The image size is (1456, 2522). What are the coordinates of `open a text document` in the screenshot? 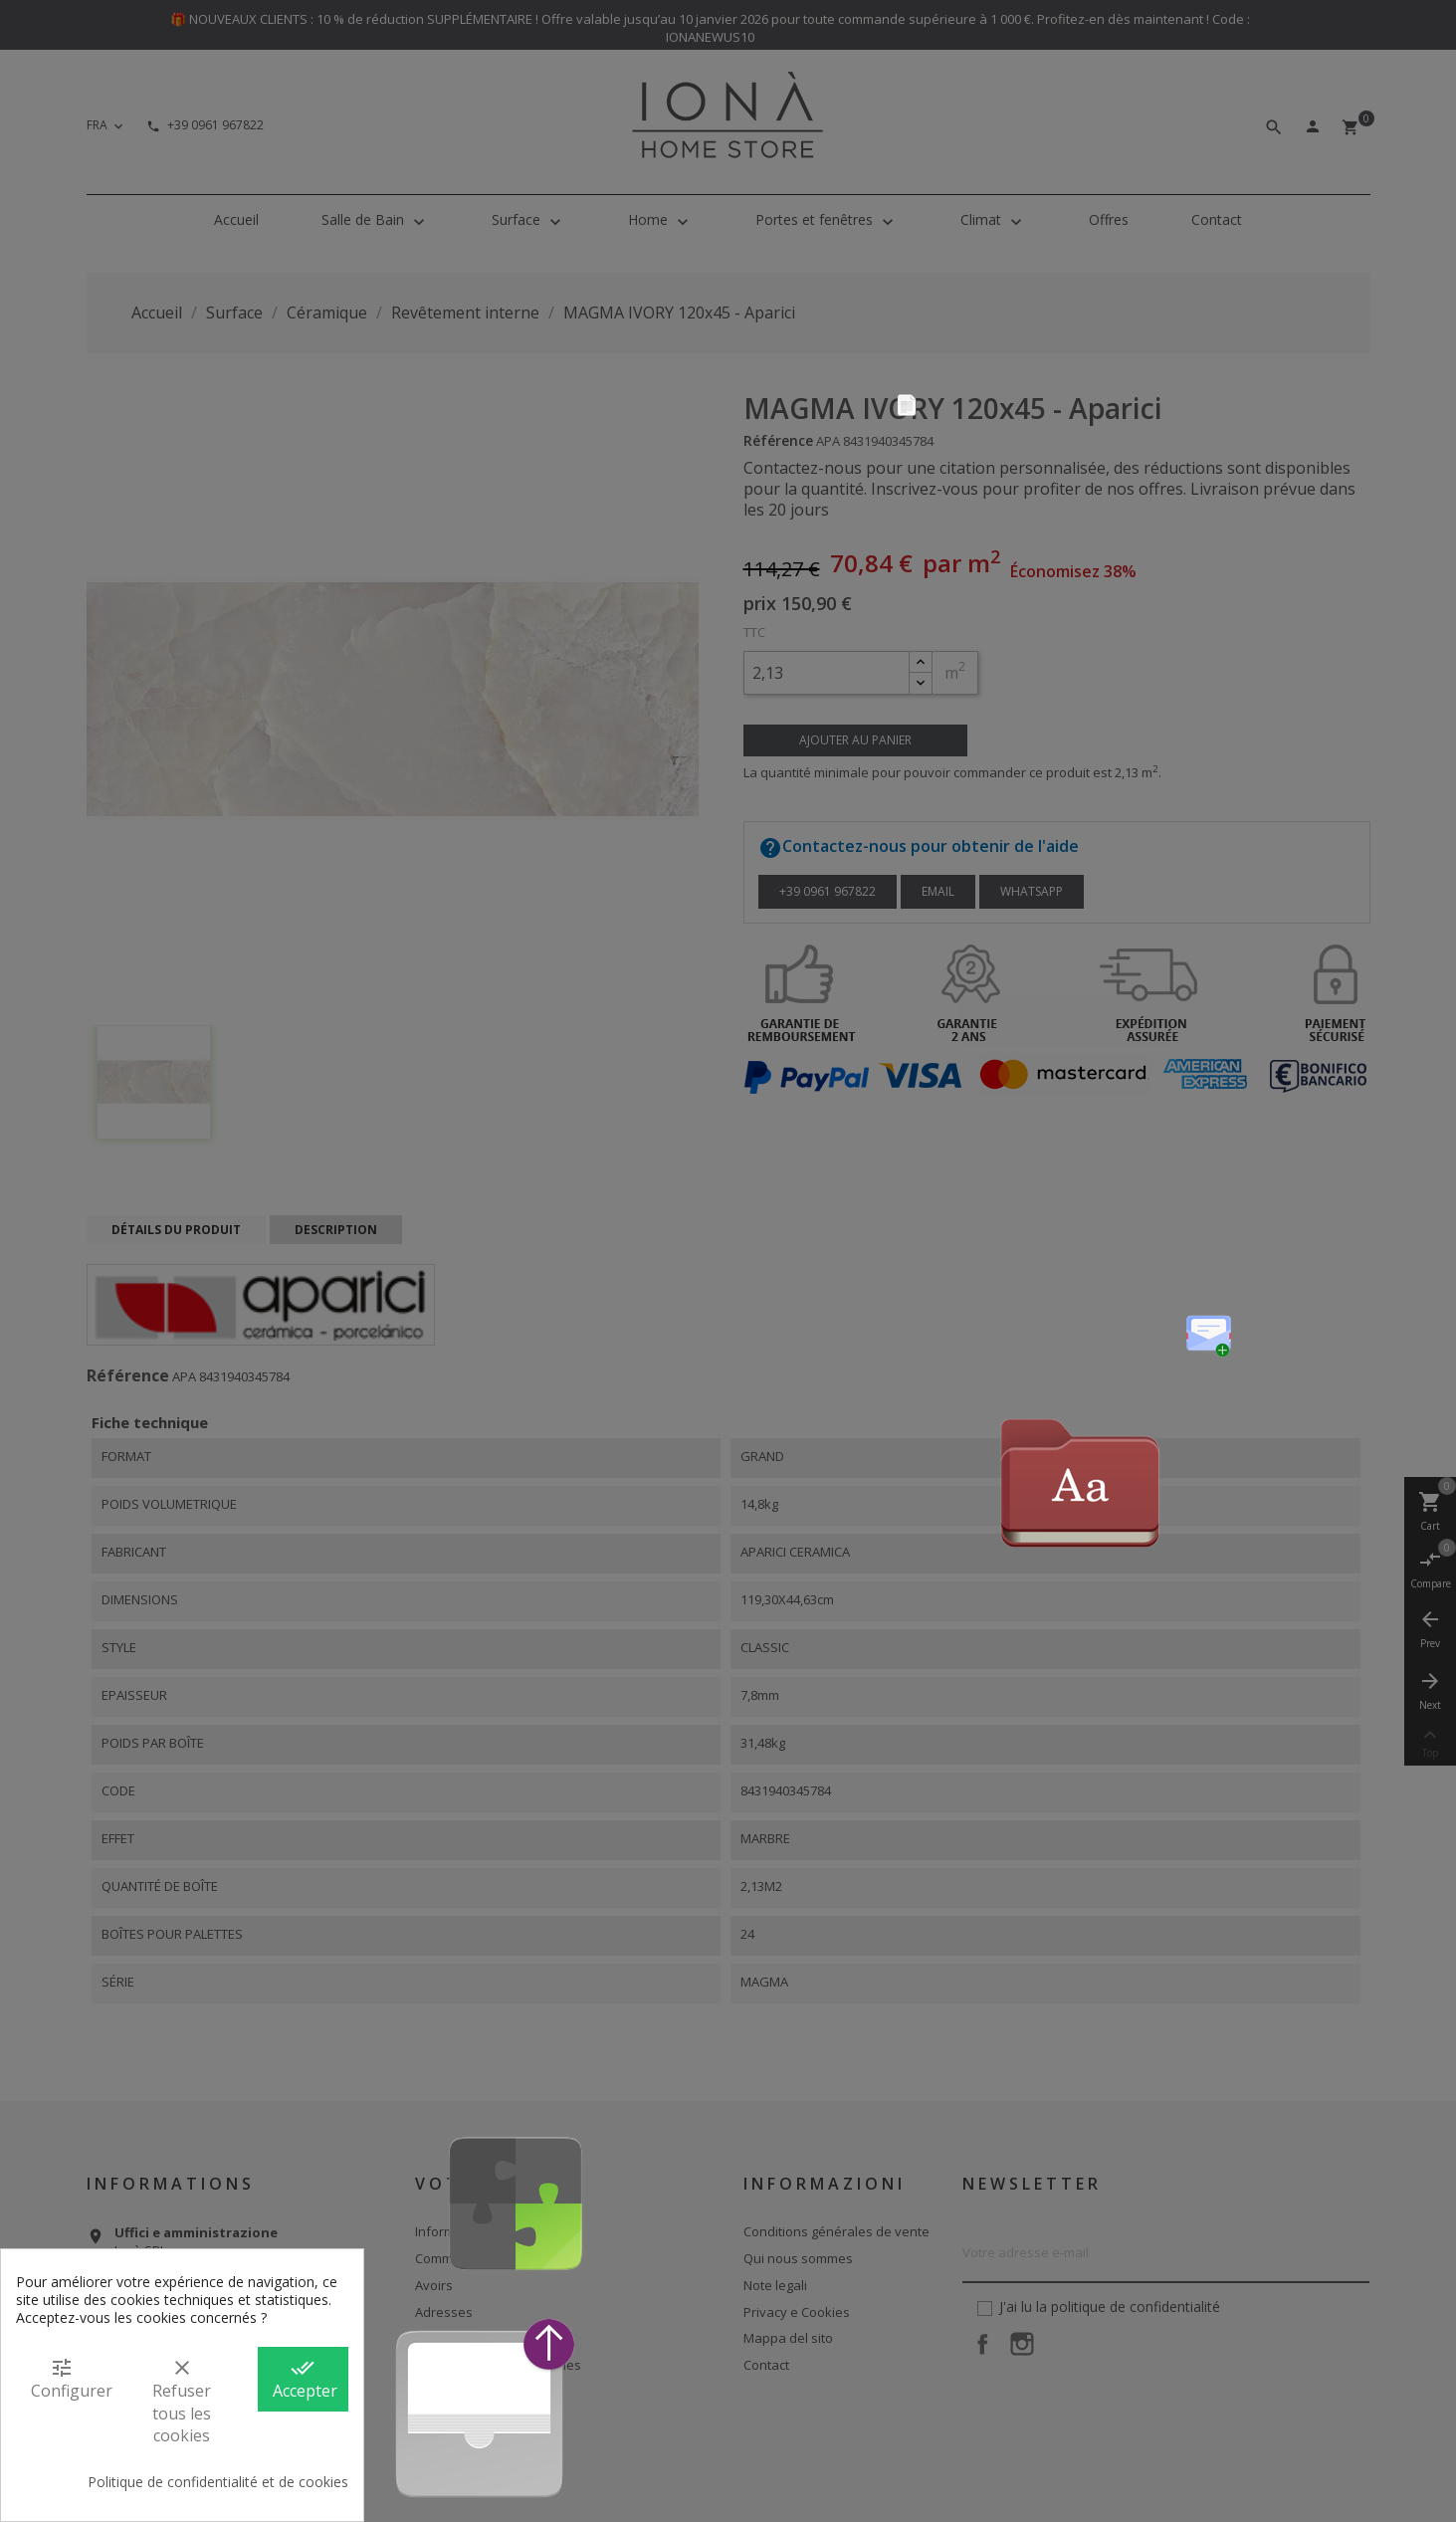 It's located at (907, 405).